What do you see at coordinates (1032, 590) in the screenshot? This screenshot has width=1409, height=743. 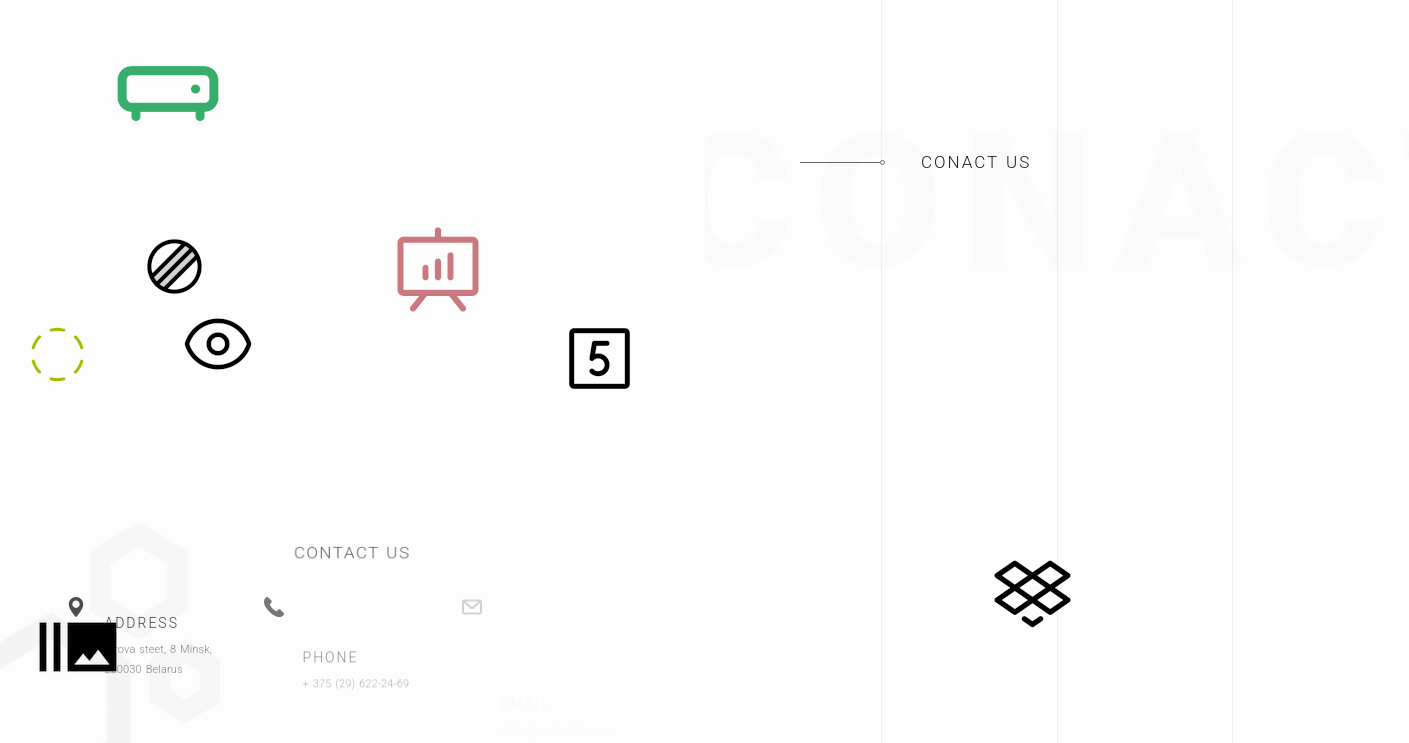 I see `open dropbox cloud storage` at bounding box center [1032, 590].